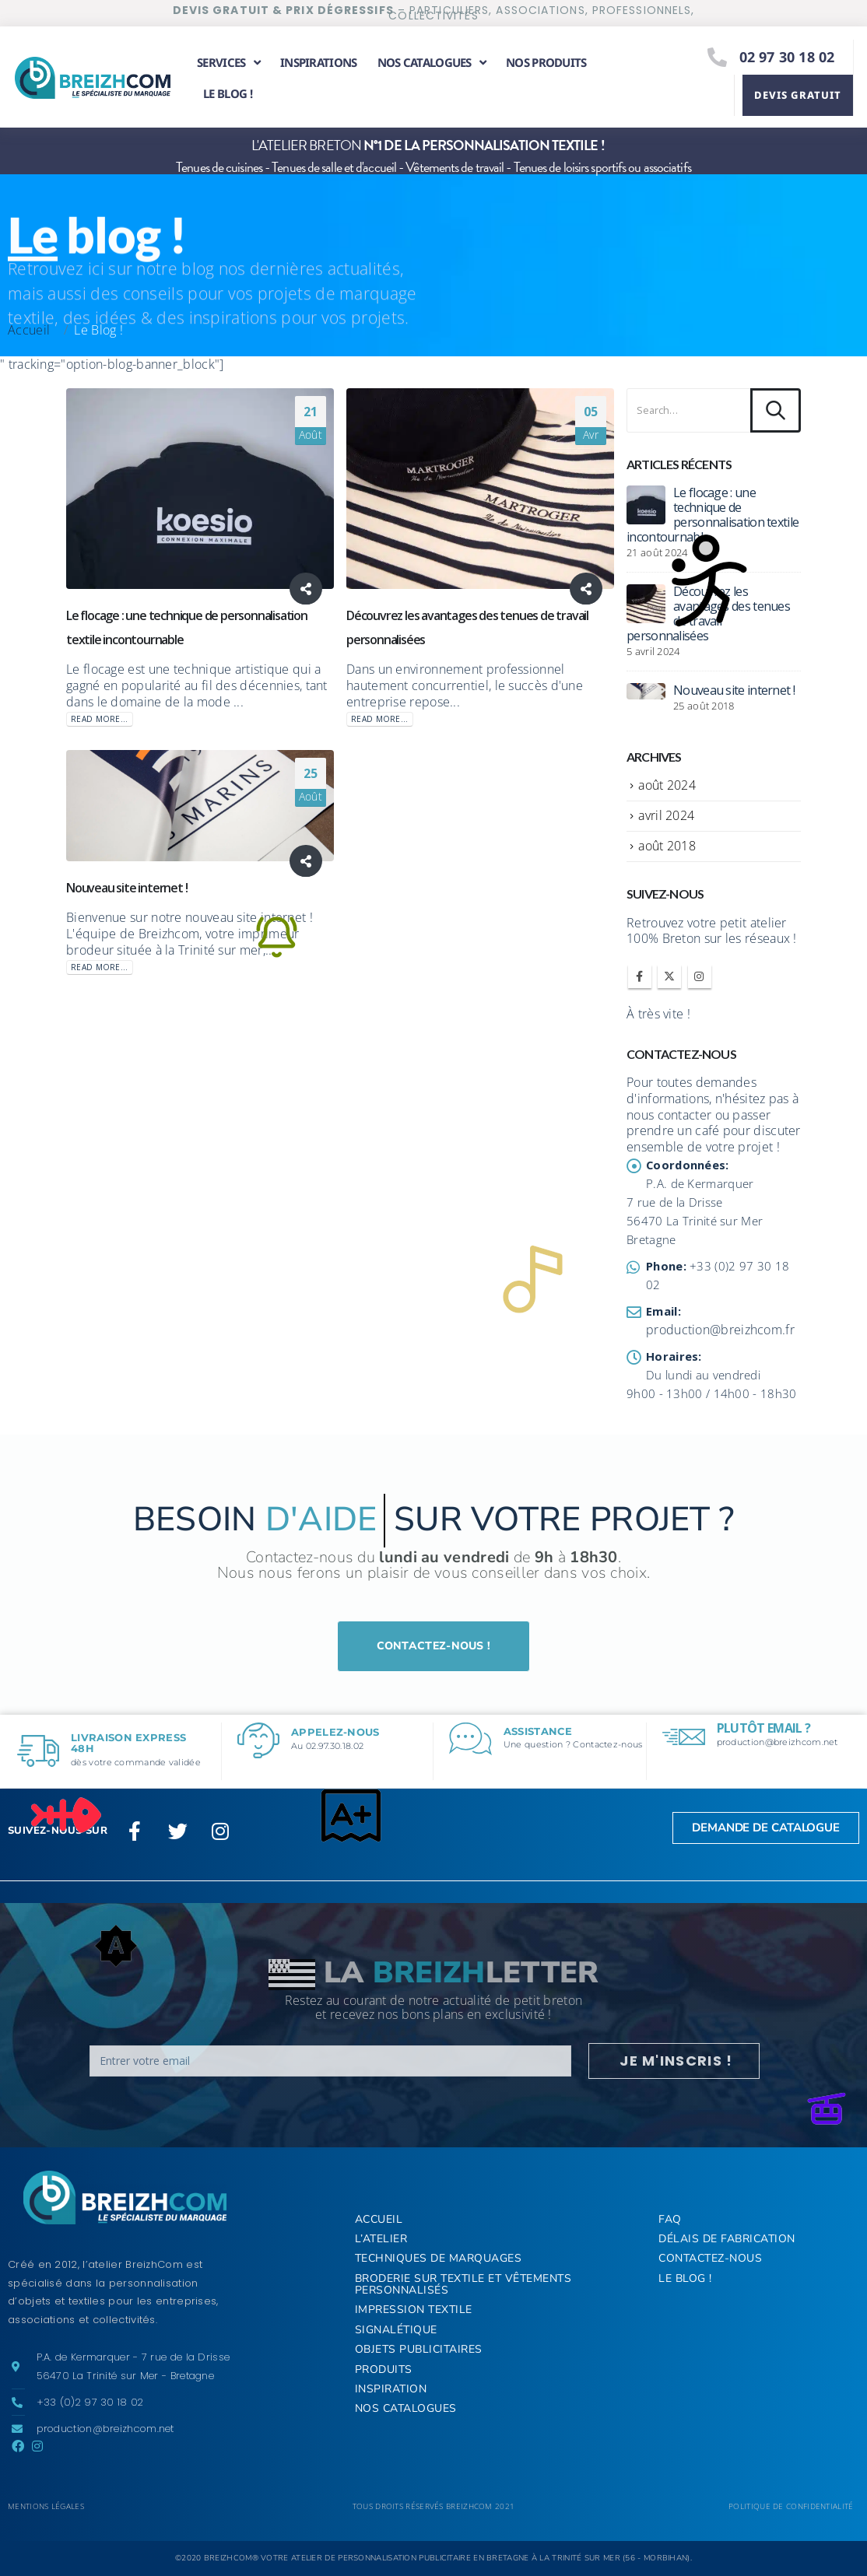 This screenshot has width=867, height=2576. I want to click on view exam or test results, so click(351, 1814).